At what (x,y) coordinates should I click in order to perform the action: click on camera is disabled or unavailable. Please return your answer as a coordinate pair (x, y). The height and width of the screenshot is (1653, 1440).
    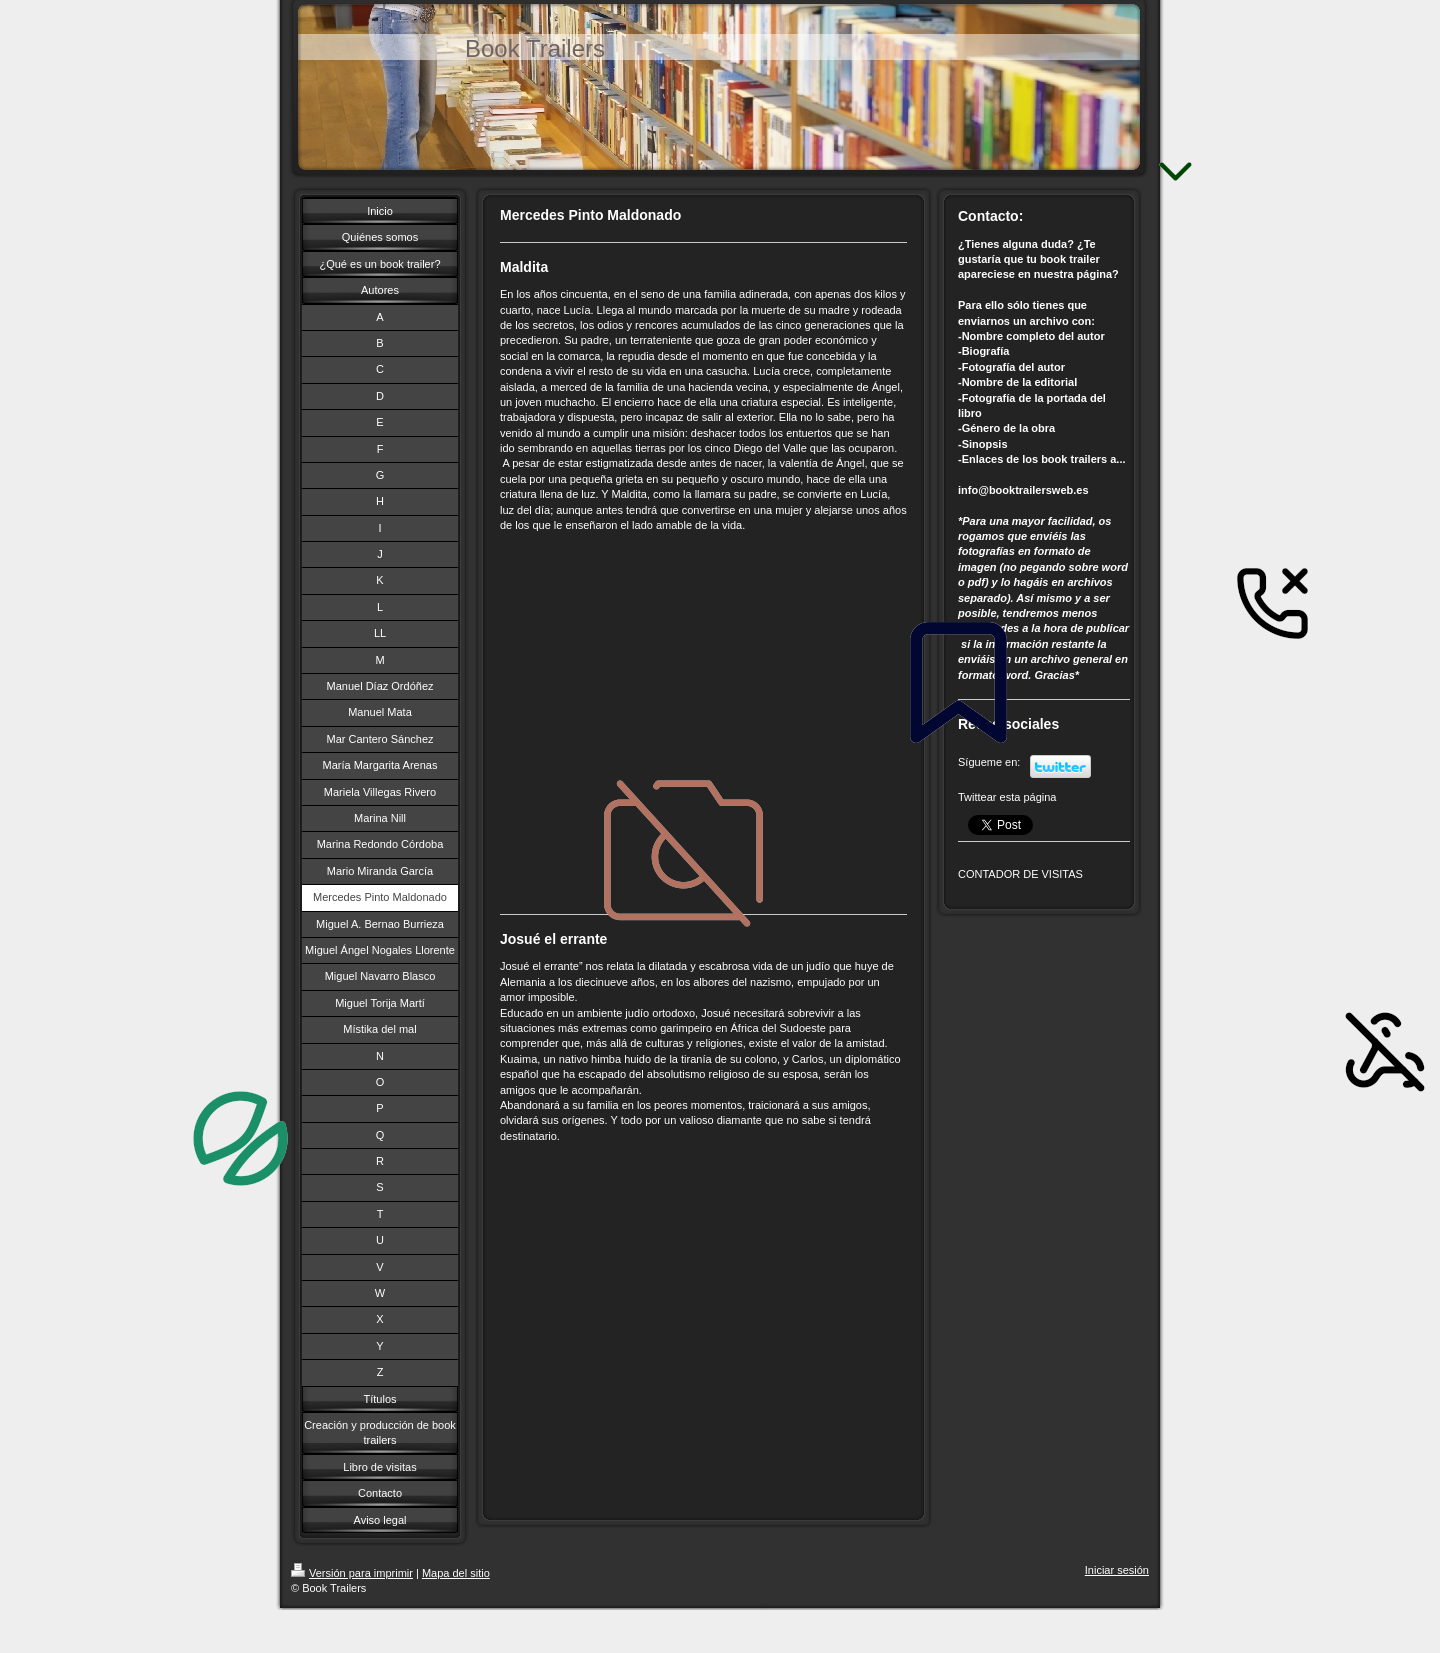
    Looking at the image, I should click on (683, 853).